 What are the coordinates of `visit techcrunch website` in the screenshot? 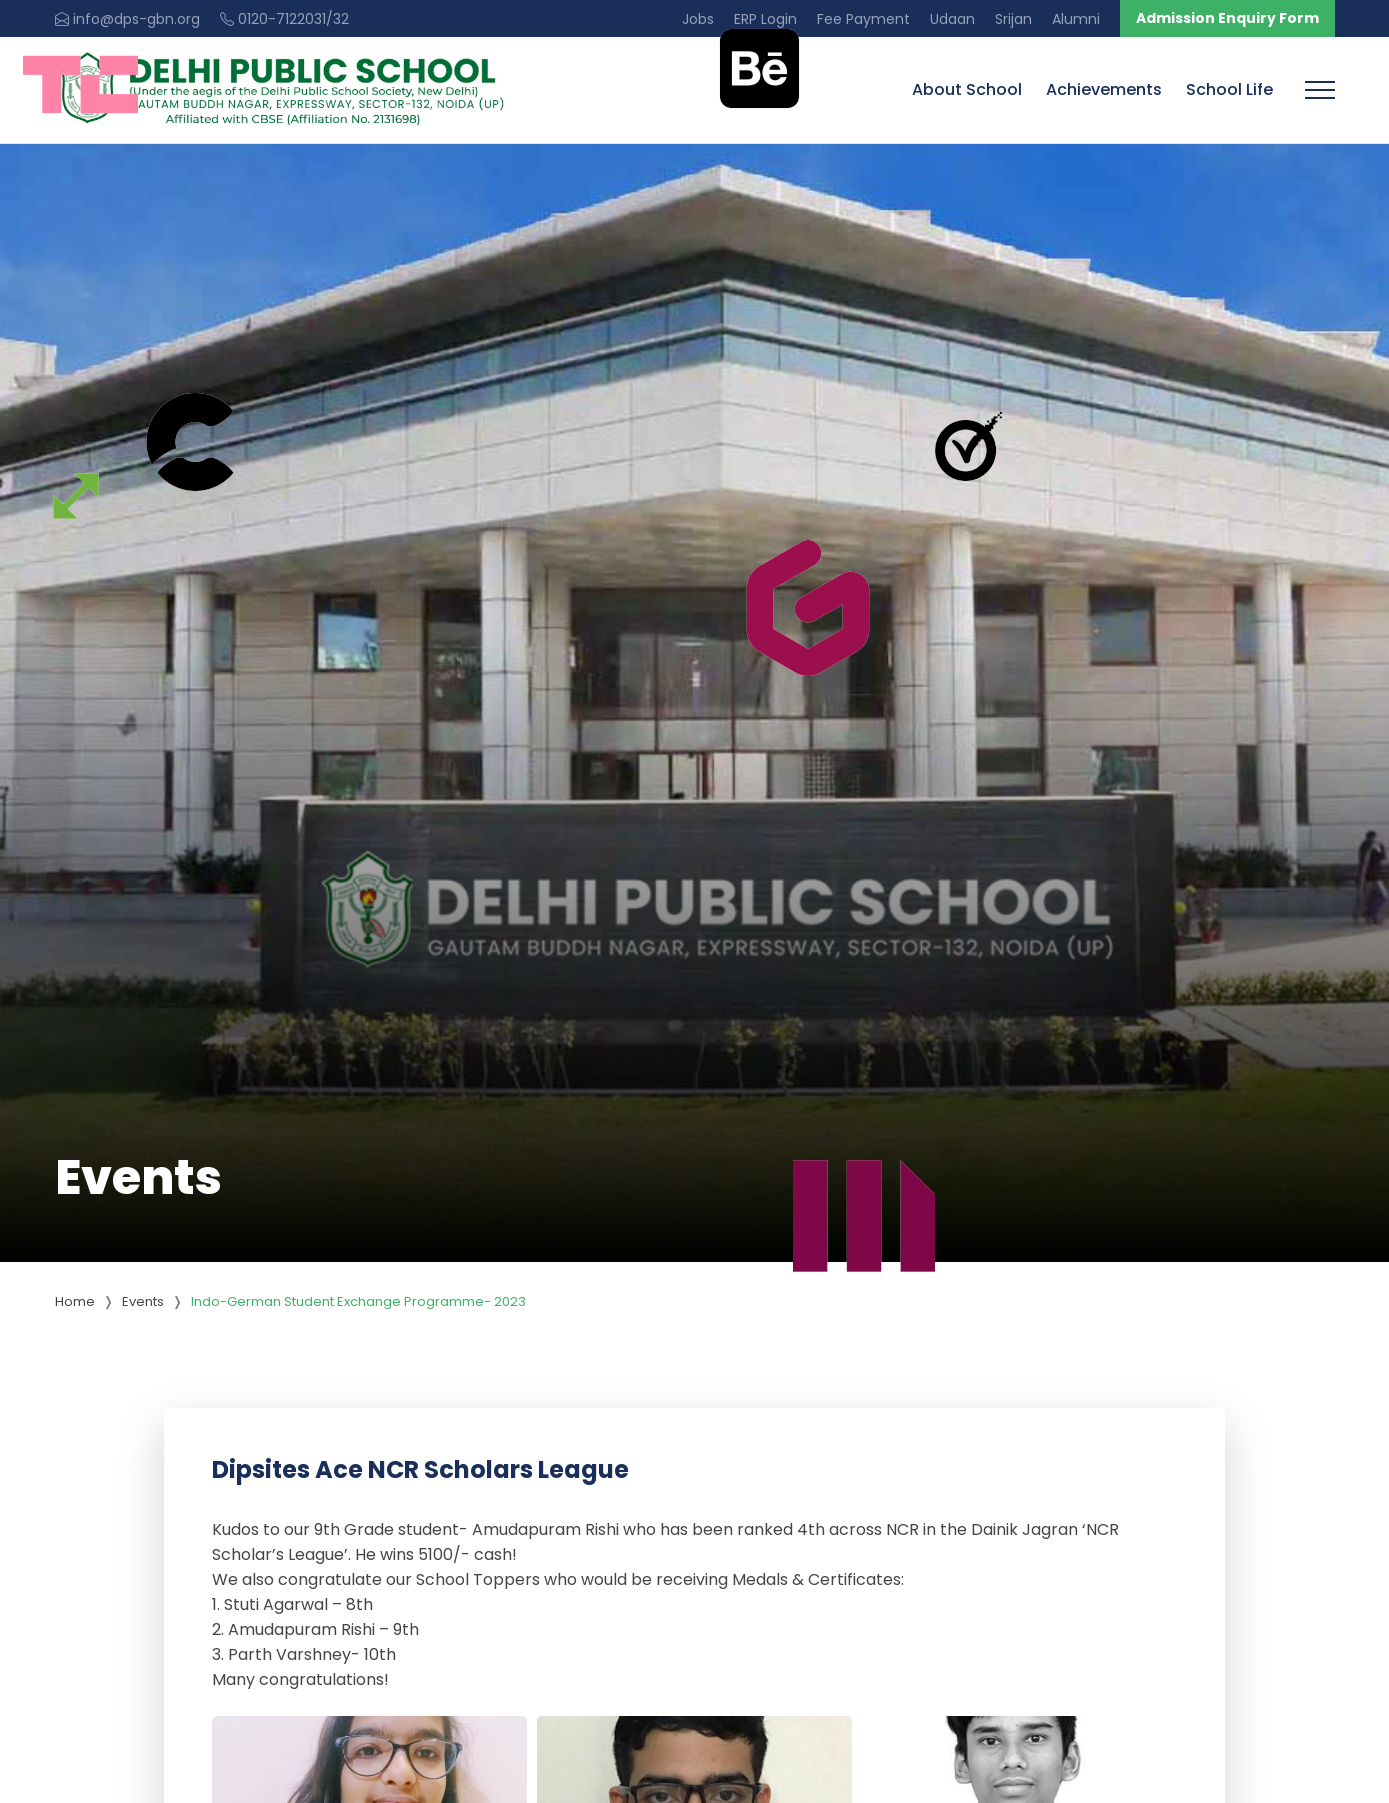 It's located at (80, 84).